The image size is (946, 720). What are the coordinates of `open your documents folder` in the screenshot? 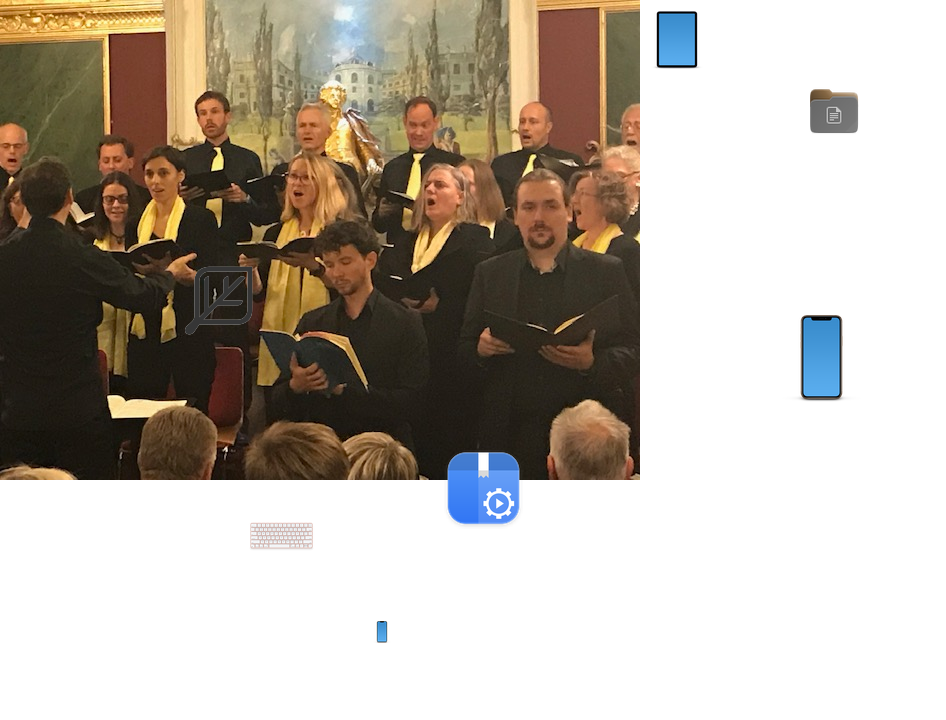 It's located at (834, 111).